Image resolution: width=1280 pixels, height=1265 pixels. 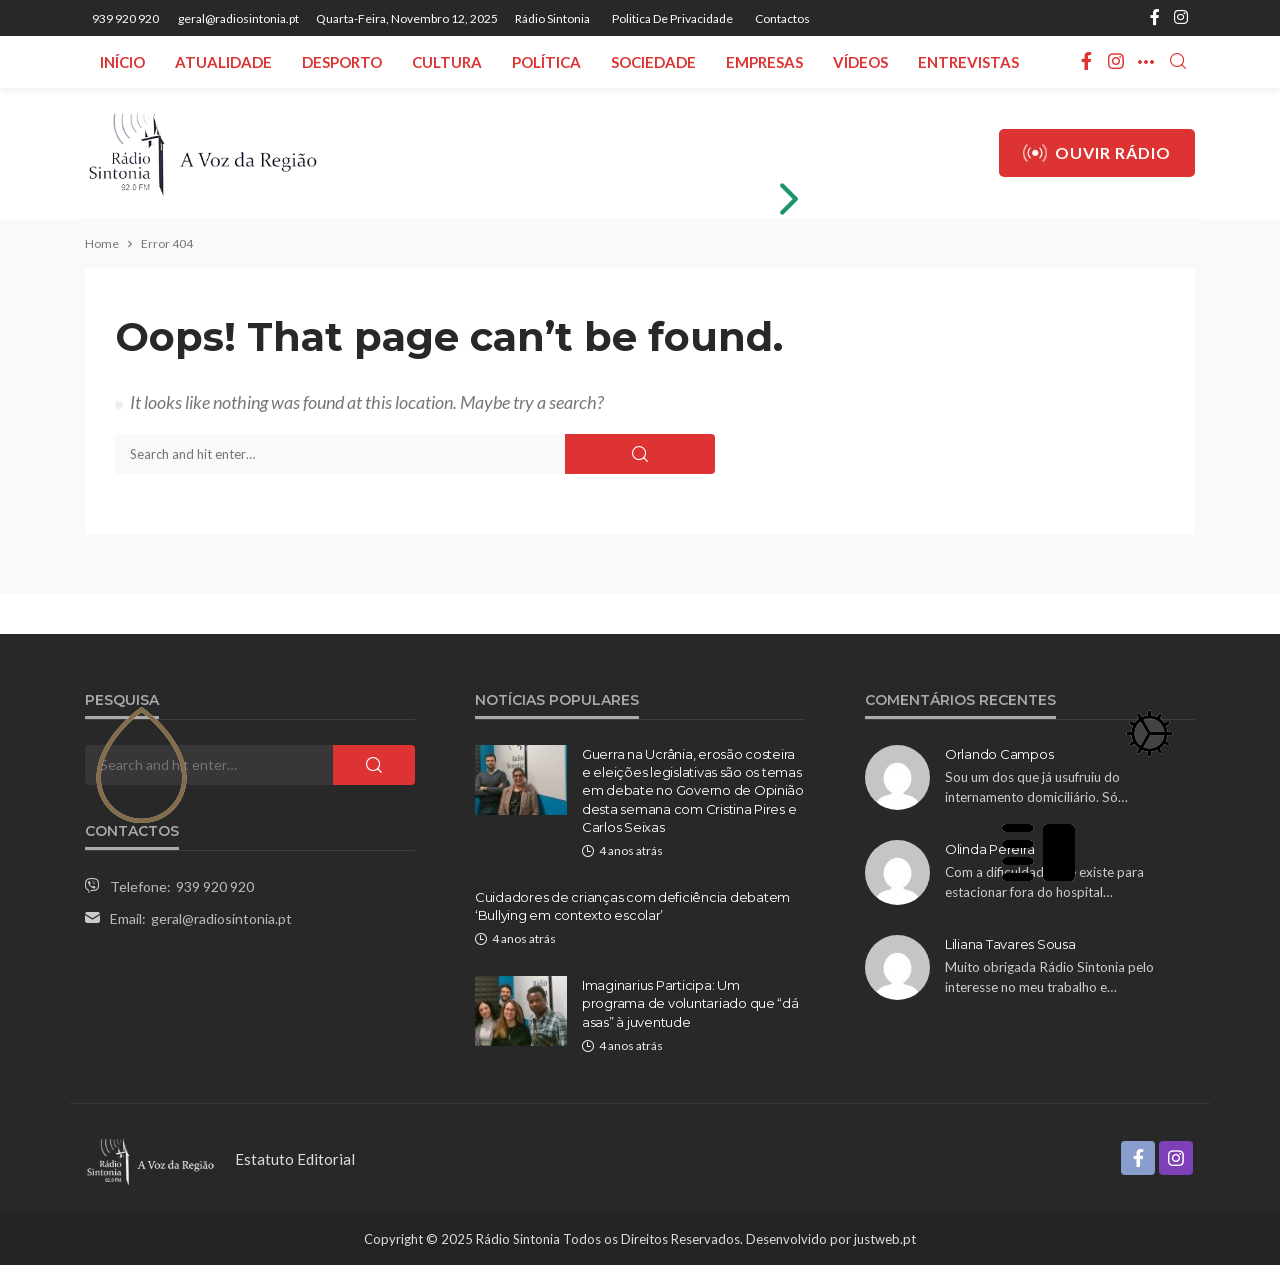 What do you see at coordinates (789, 199) in the screenshot?
I see `navigate to the next item or screen` at bounding box center [789, 199].